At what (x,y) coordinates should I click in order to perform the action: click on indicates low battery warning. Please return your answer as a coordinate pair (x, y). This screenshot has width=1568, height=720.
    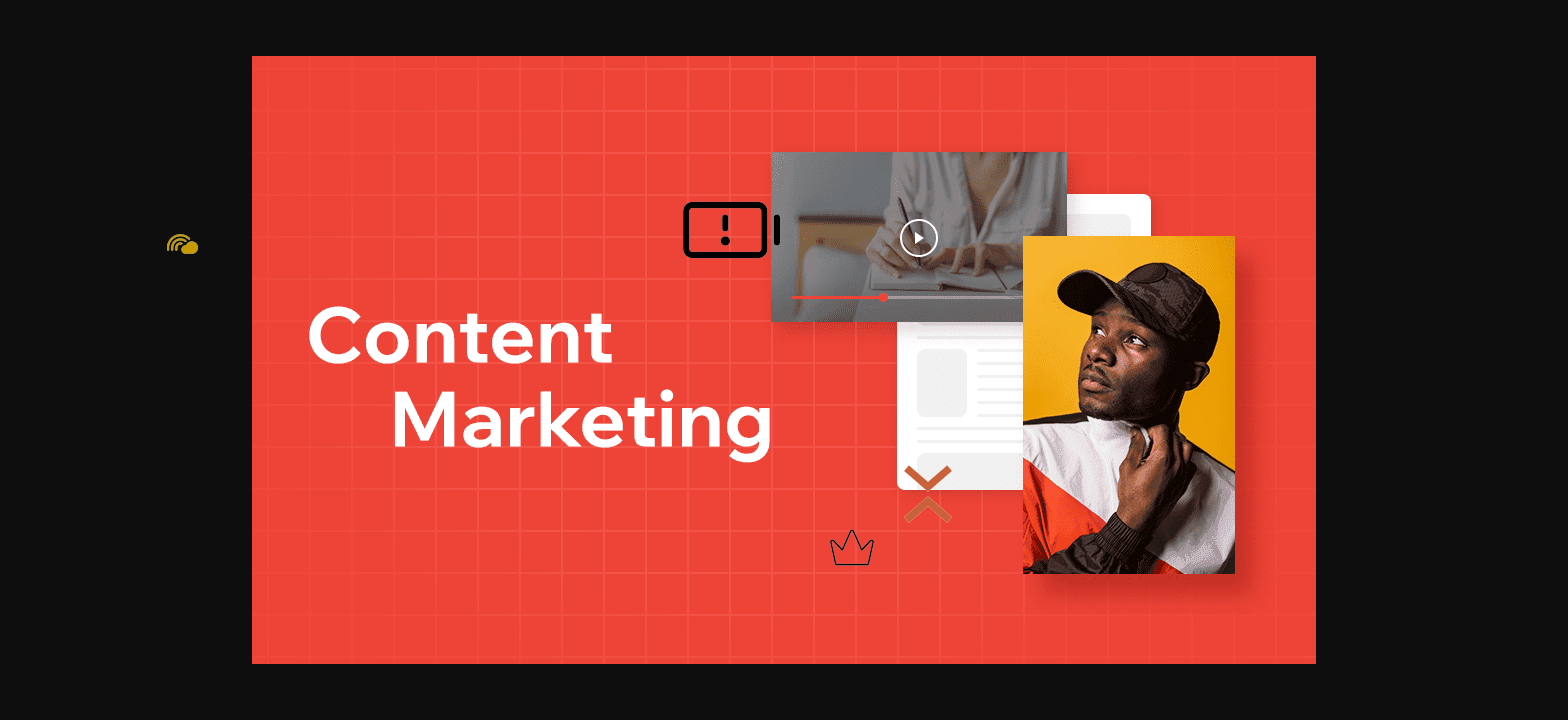
    Looking at the image, I should click on (730, 230).